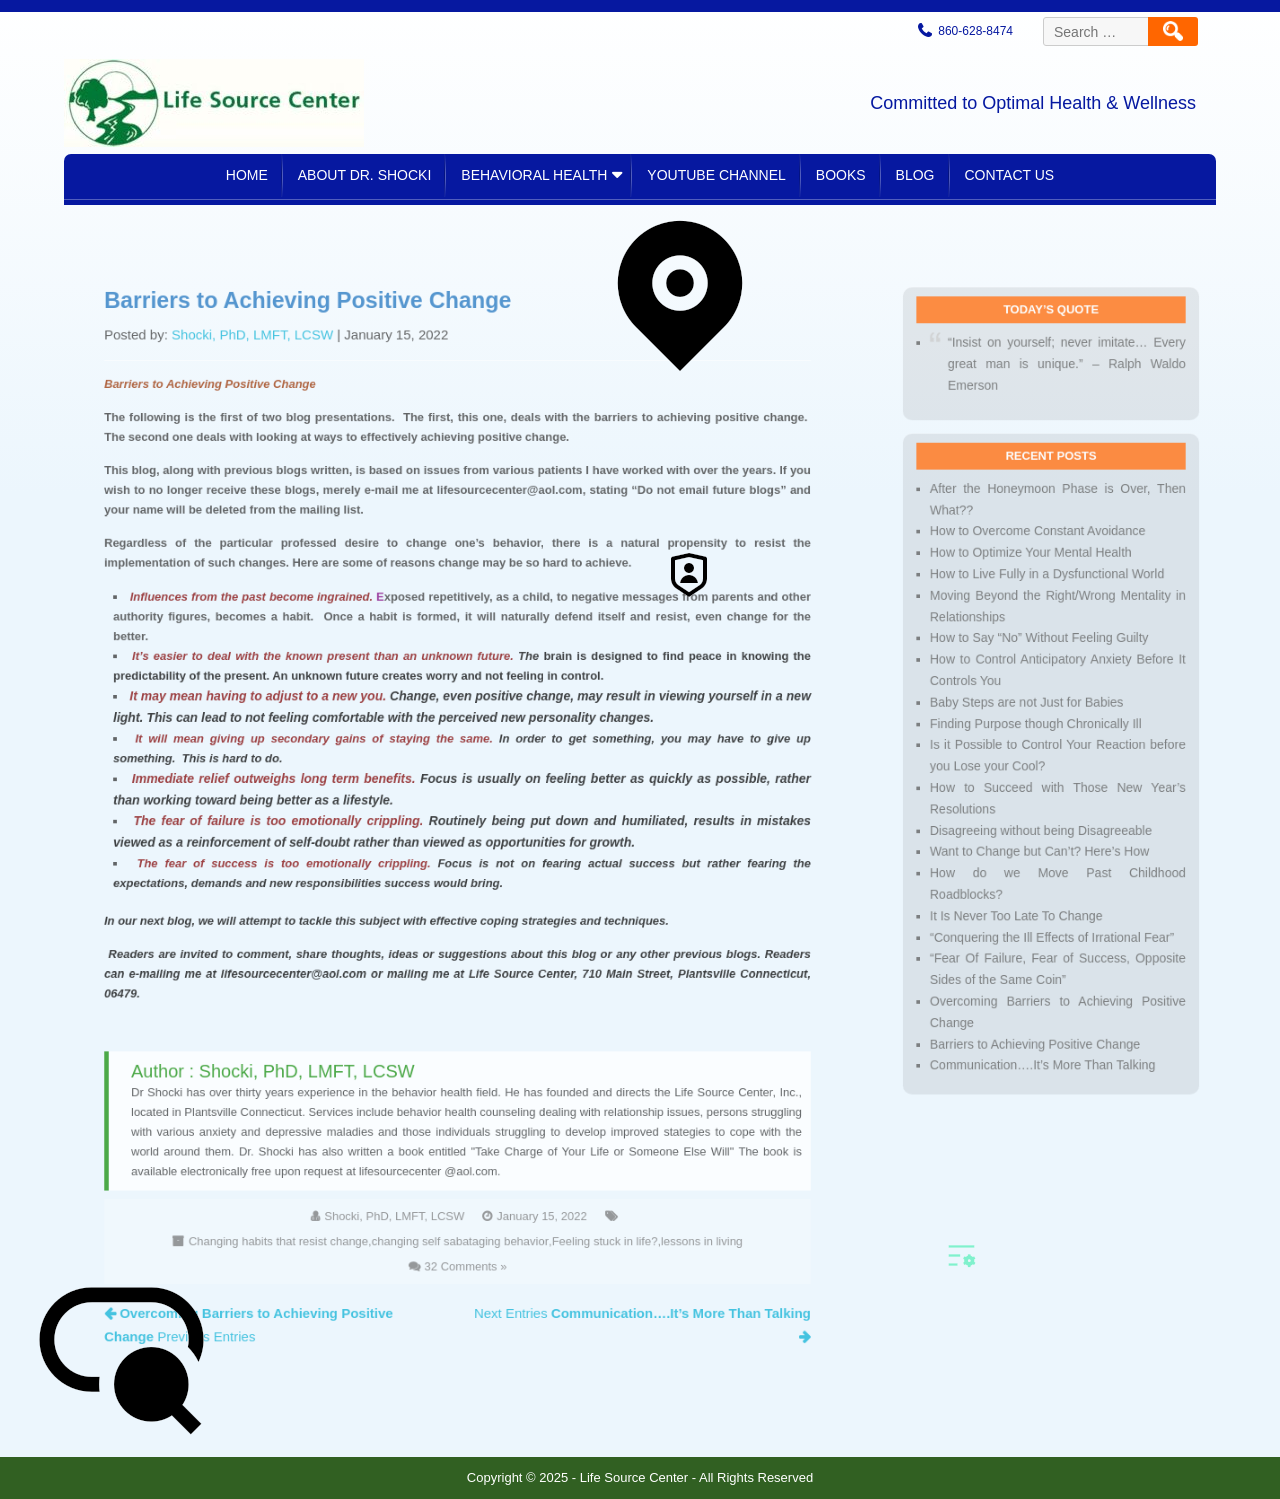 This screenshot has height=1499, width=1280. Describe the element at coordinates (689, 575) in the screenshot. I see `access user privacy and security settings` at that location.